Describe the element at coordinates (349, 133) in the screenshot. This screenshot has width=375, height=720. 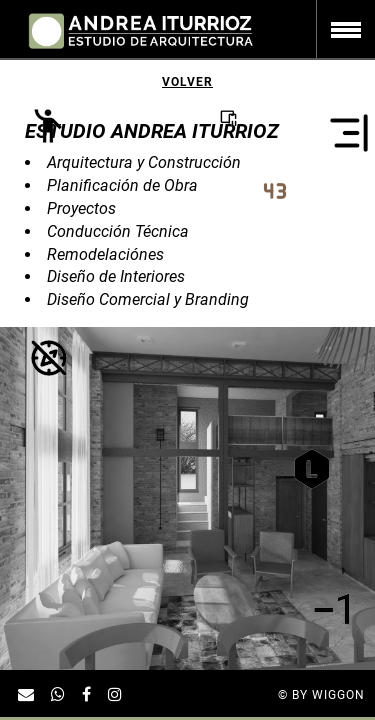
I see `align text to the right` at that location.